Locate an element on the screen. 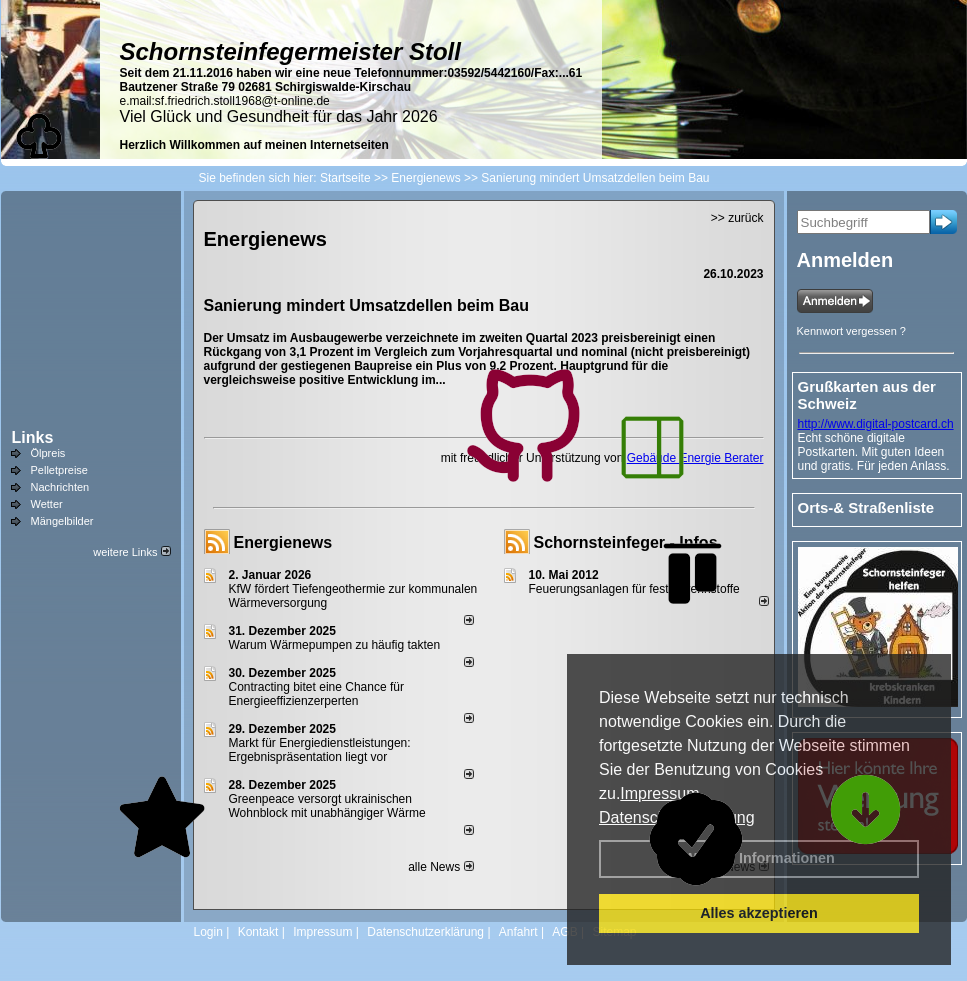 This screenshot has width=967, height=981. represents the clubs suit in a card game is located at coordinates (39, 136).